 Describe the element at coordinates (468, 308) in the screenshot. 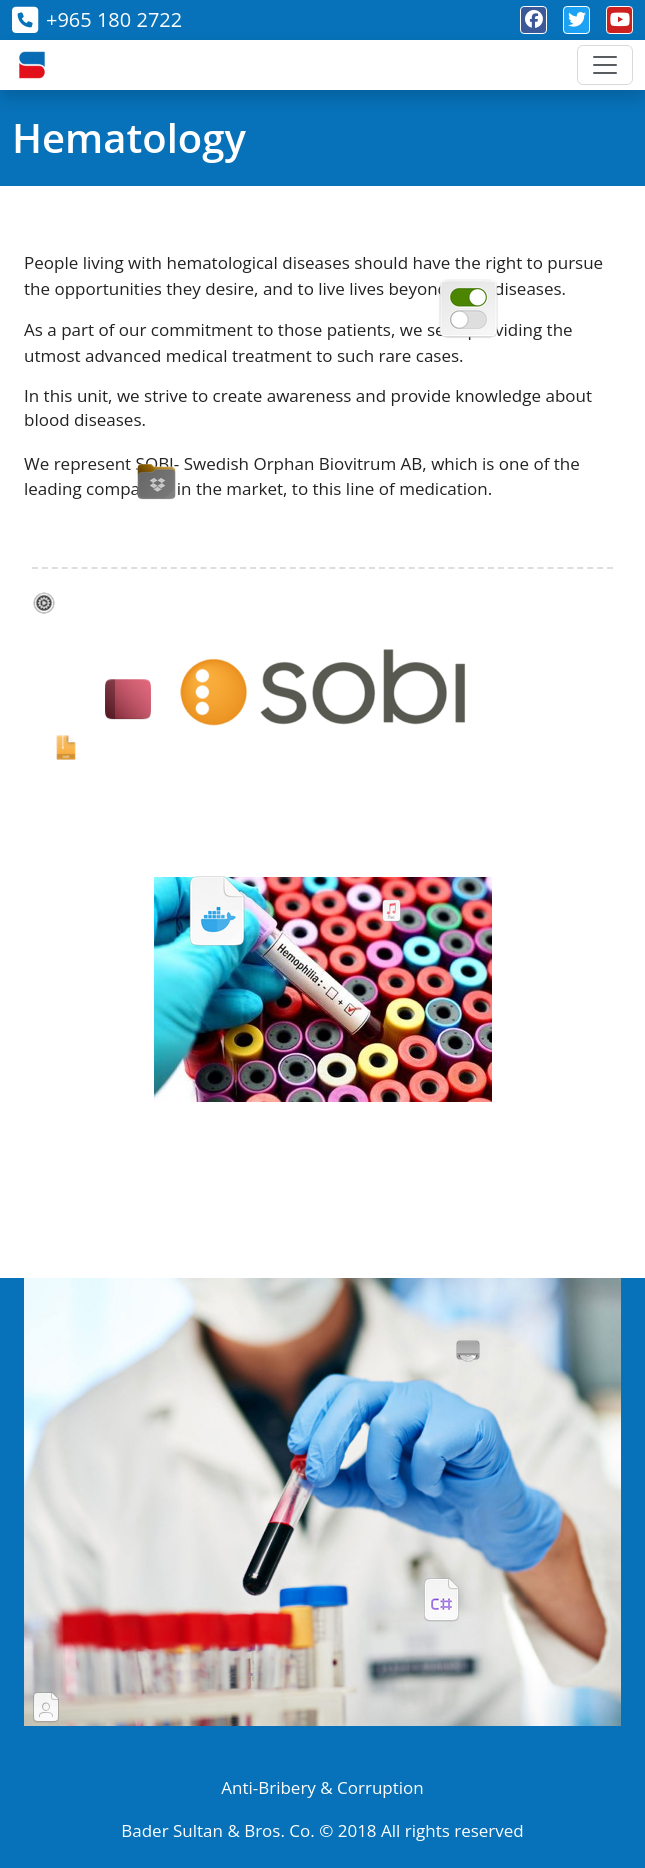

I see `open gnome tweaks settings` at that location.